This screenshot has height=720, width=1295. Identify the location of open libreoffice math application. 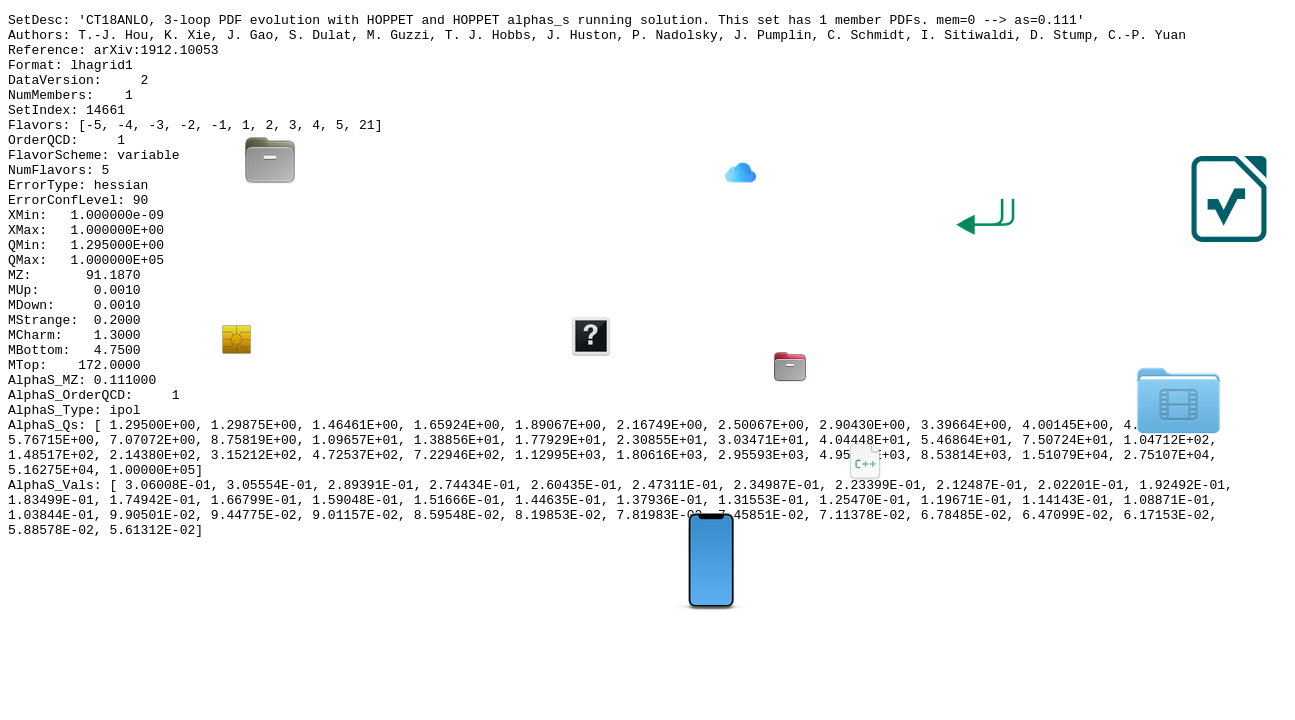
(1229, 199).